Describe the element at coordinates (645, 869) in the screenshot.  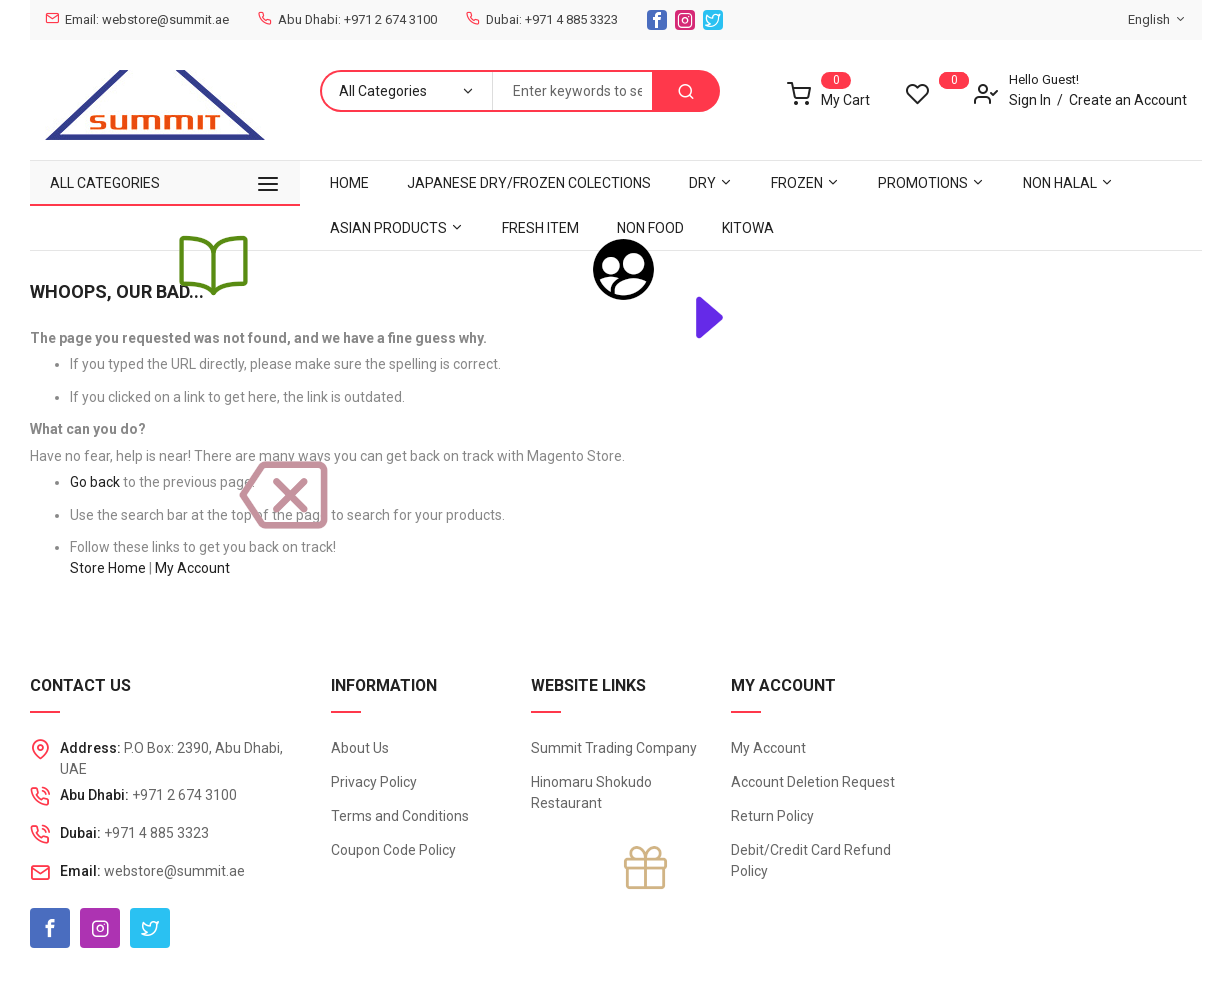
I see `access gifts or rewards` at that location.